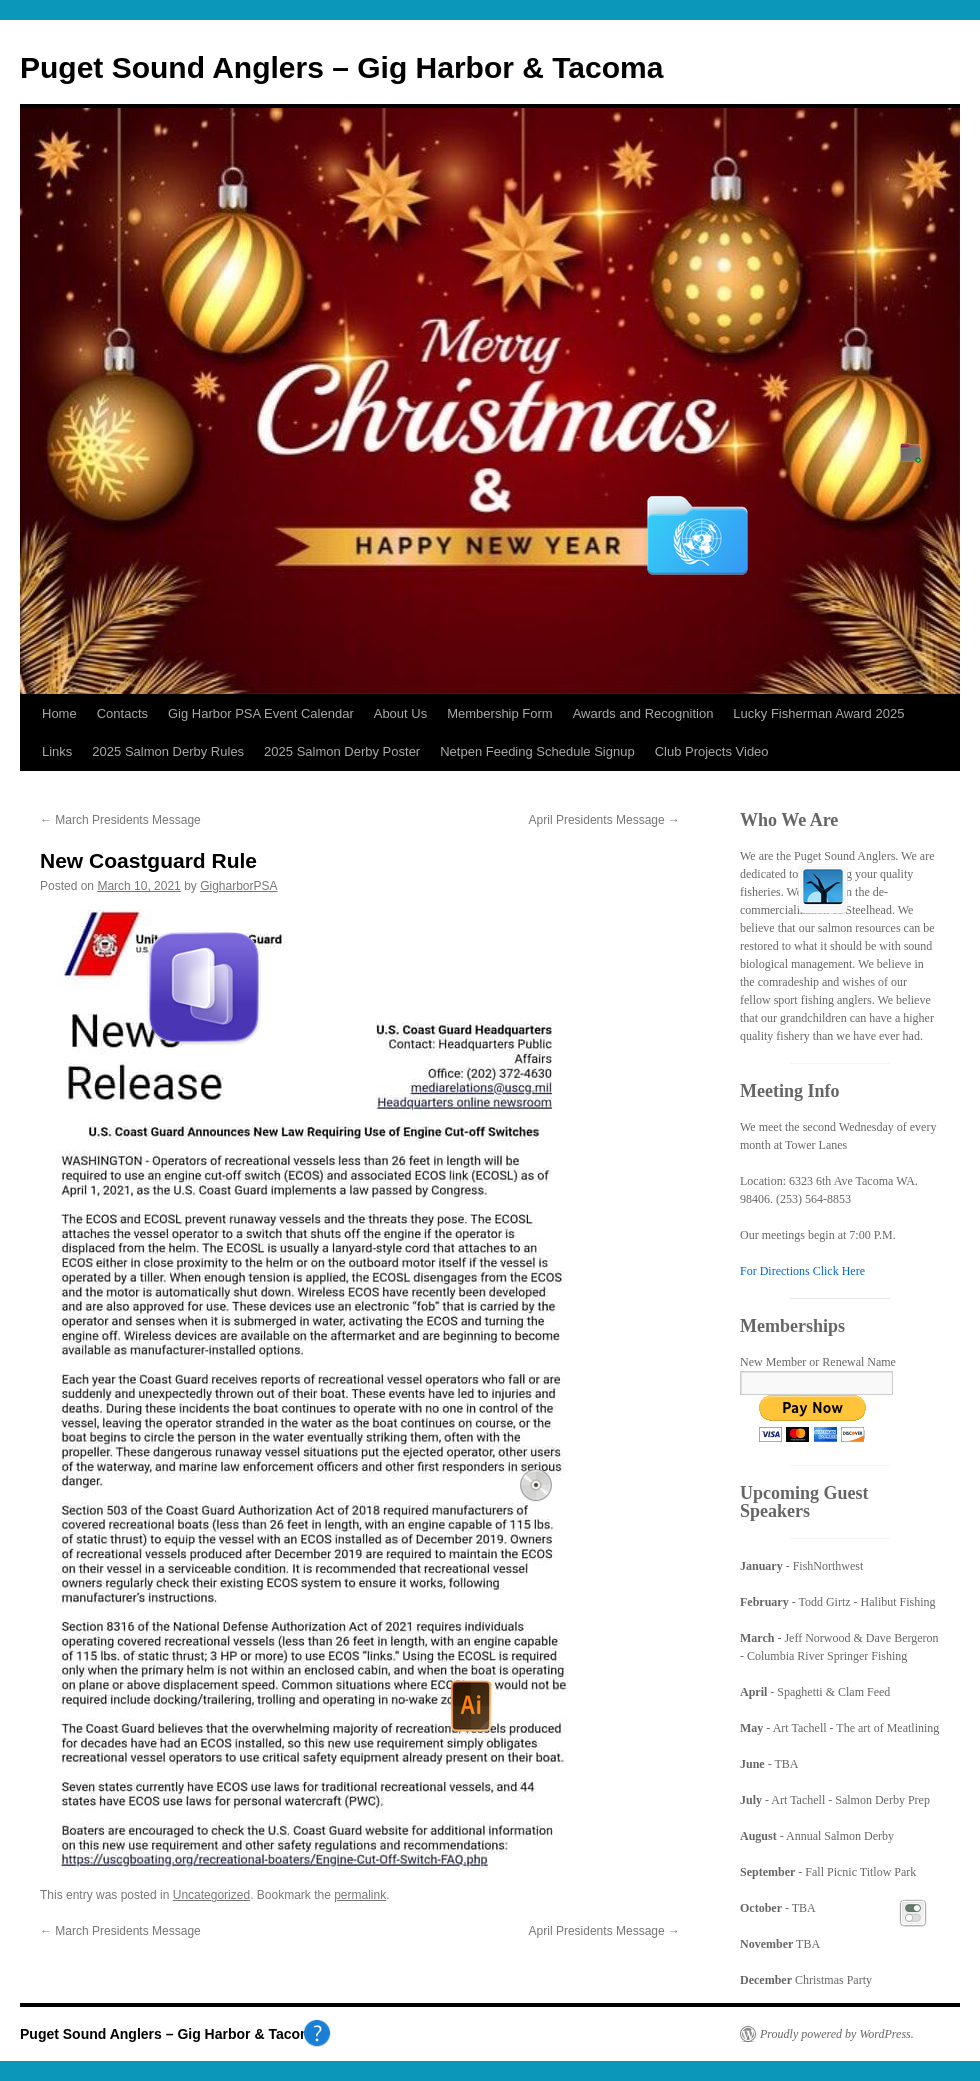 The width and height of the screenshot is (980, 2081). I want to click on open gnome tweaks to customize desktop settings, so click(913, 1913).